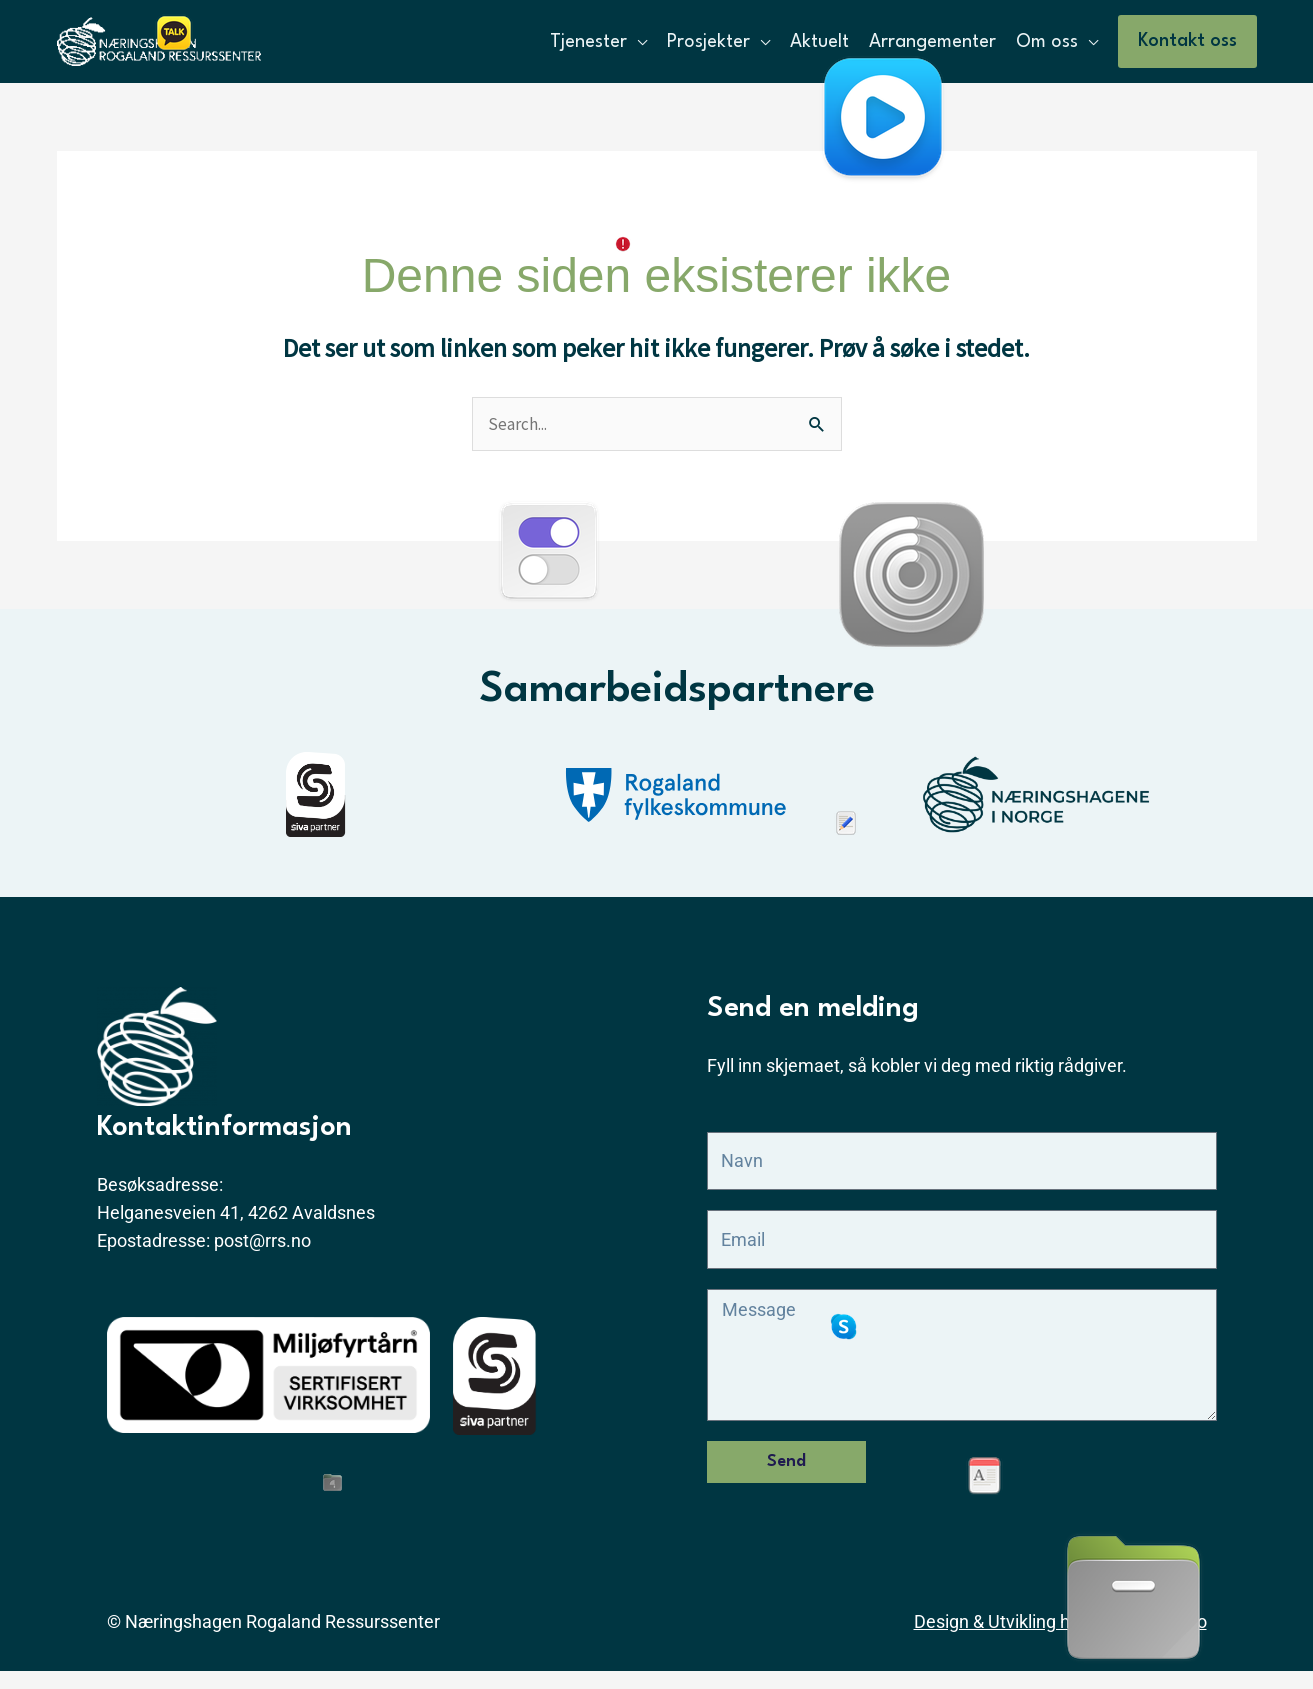 The width and height of the screenshot is (1313, 1689). I want to click on open gnome tweaks to customize desktop settings, so click(549, 551).